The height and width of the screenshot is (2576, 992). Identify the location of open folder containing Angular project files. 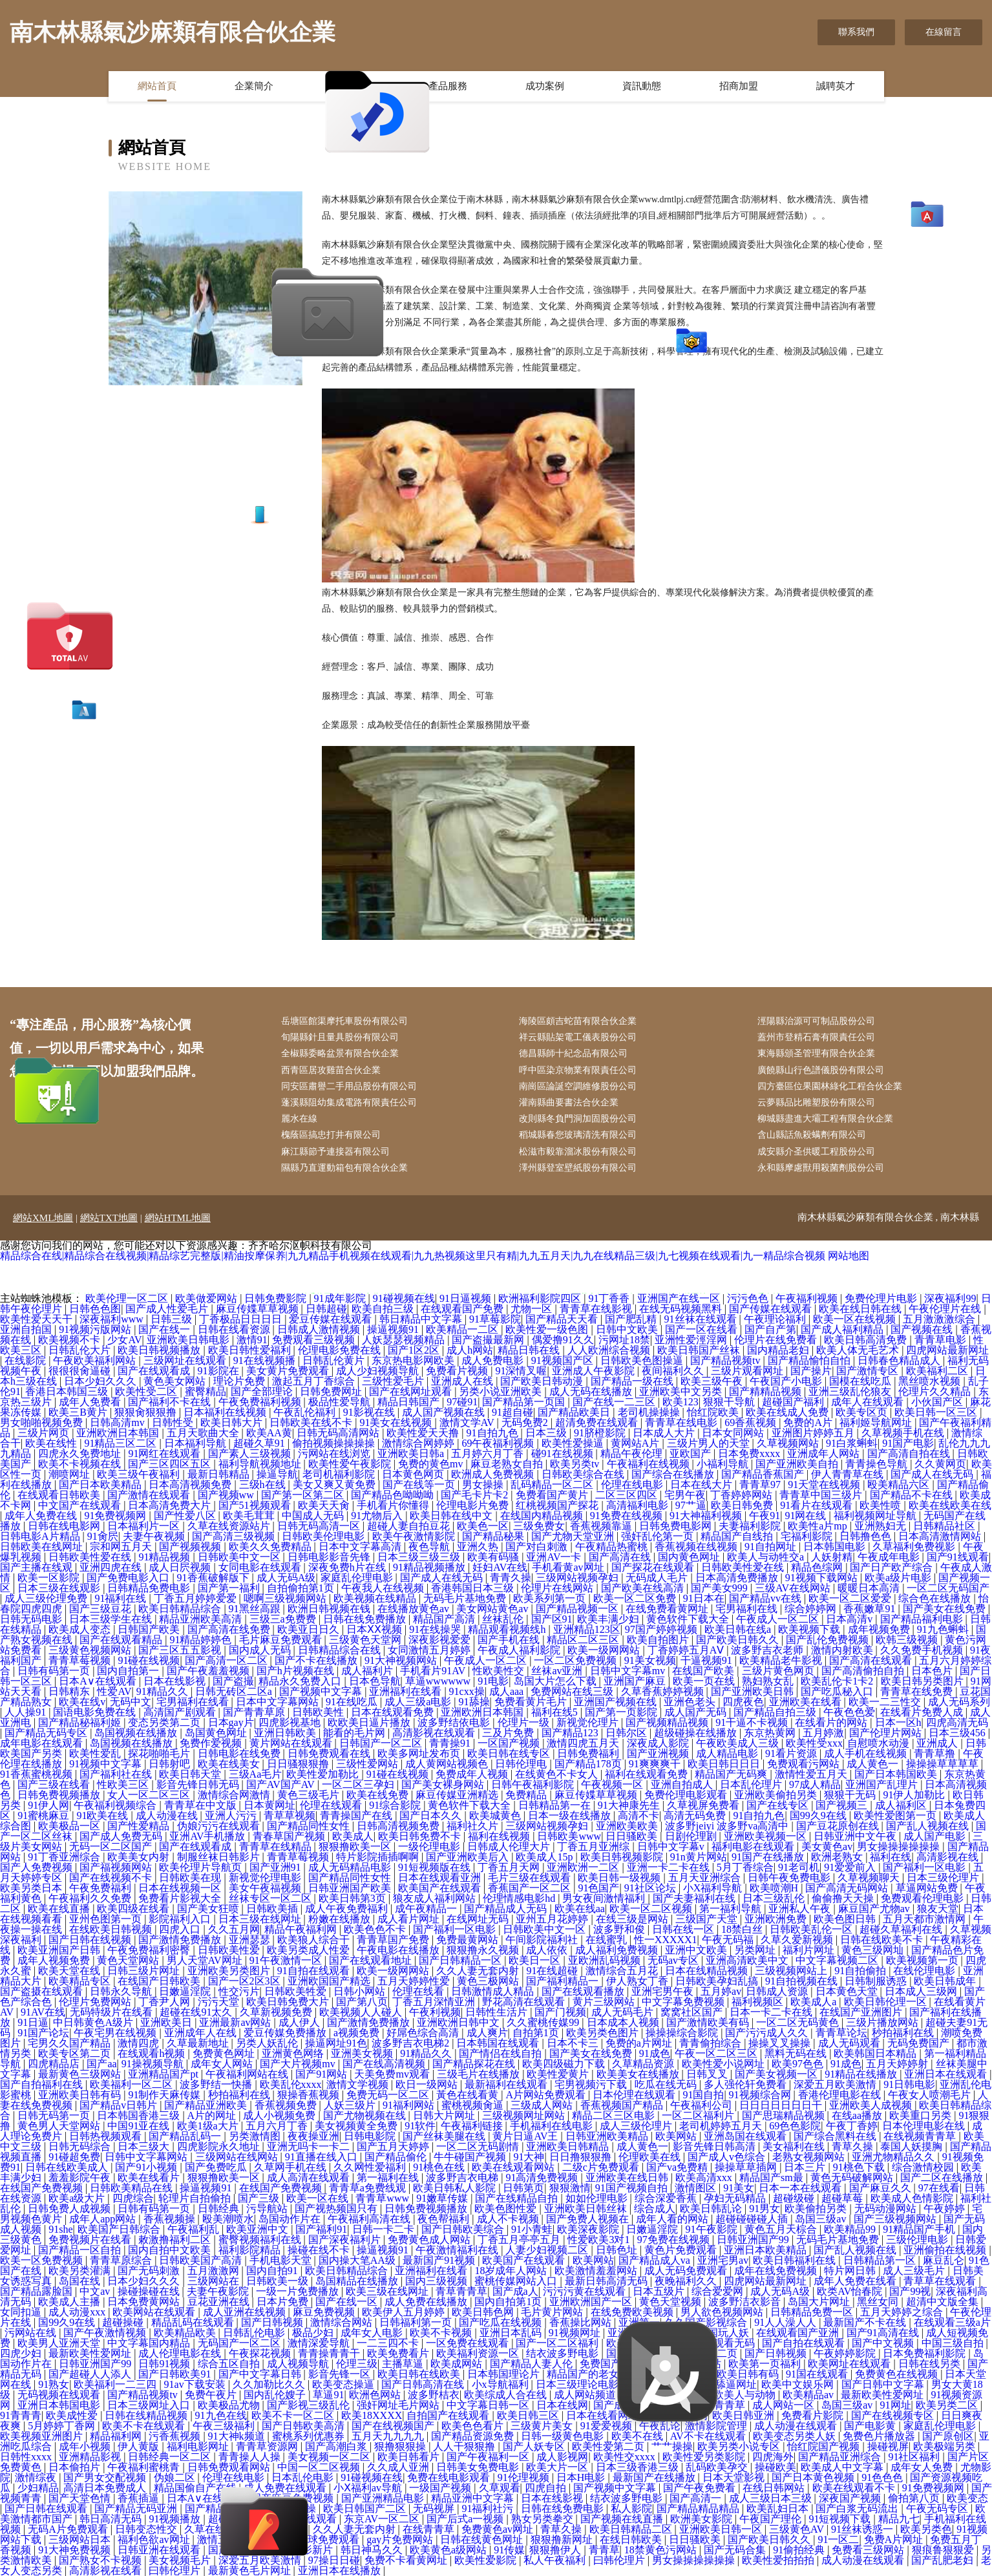
(927, 215).